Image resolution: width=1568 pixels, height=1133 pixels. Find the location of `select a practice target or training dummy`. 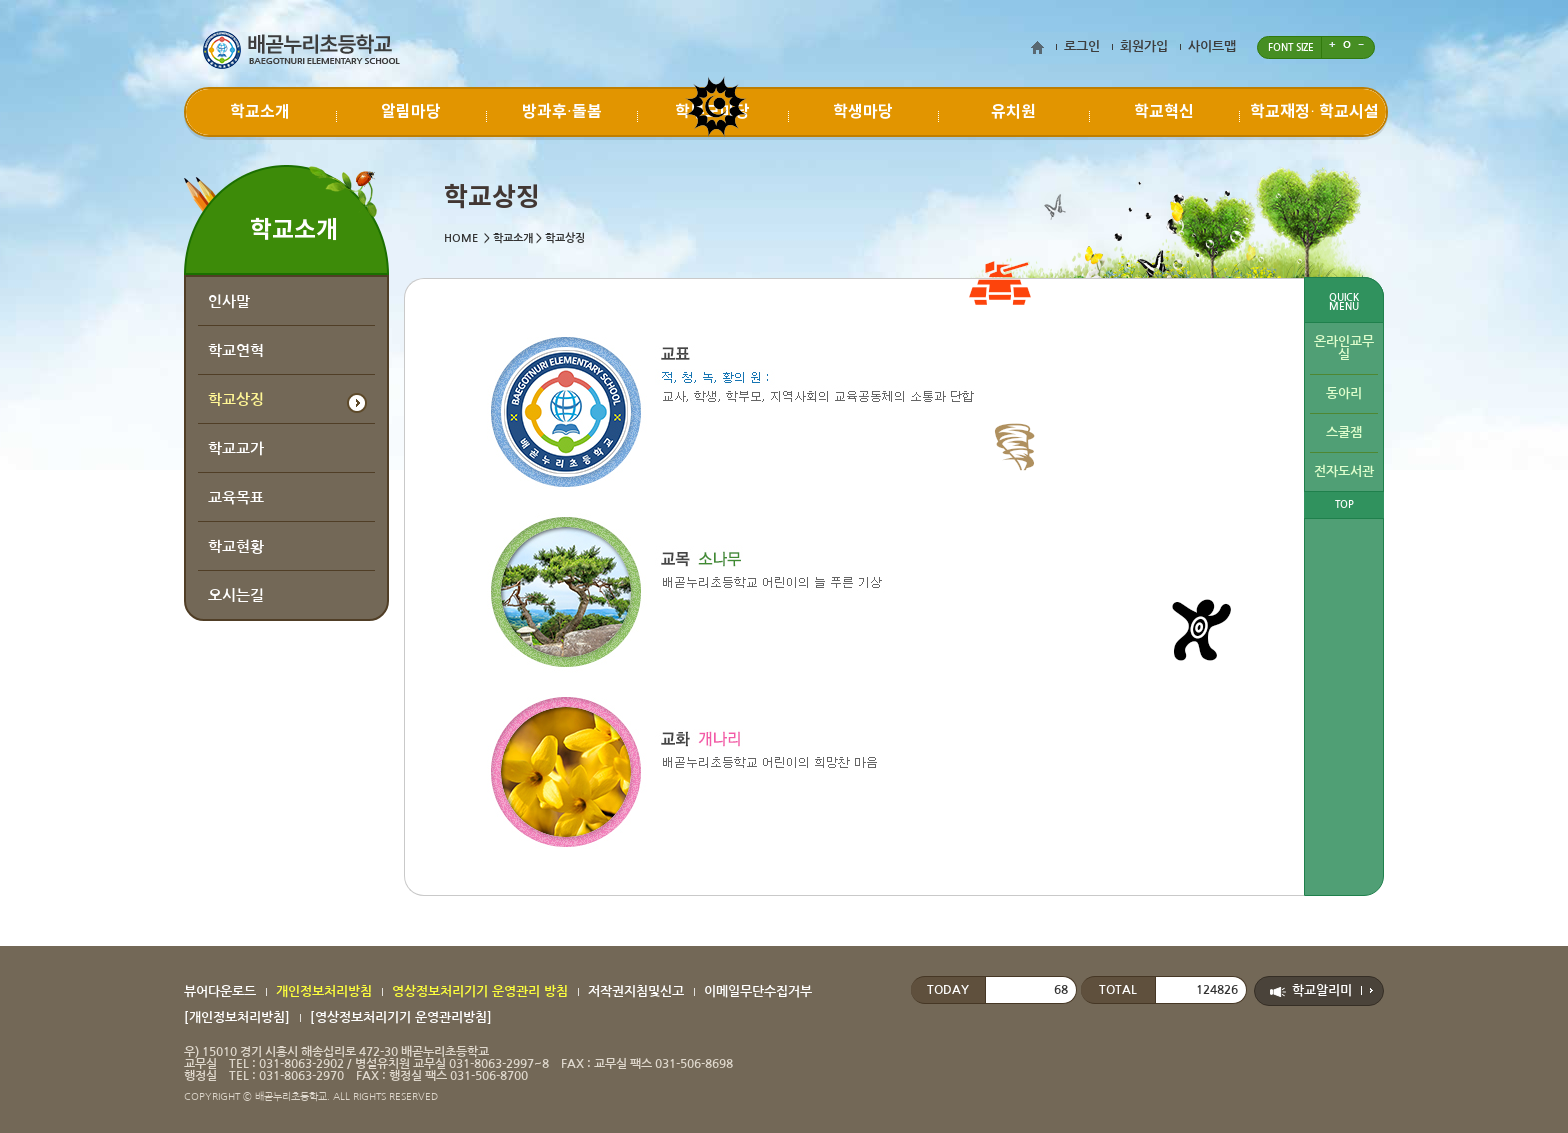

select a practice target or training dummy is located at coordinates (1201, 630).